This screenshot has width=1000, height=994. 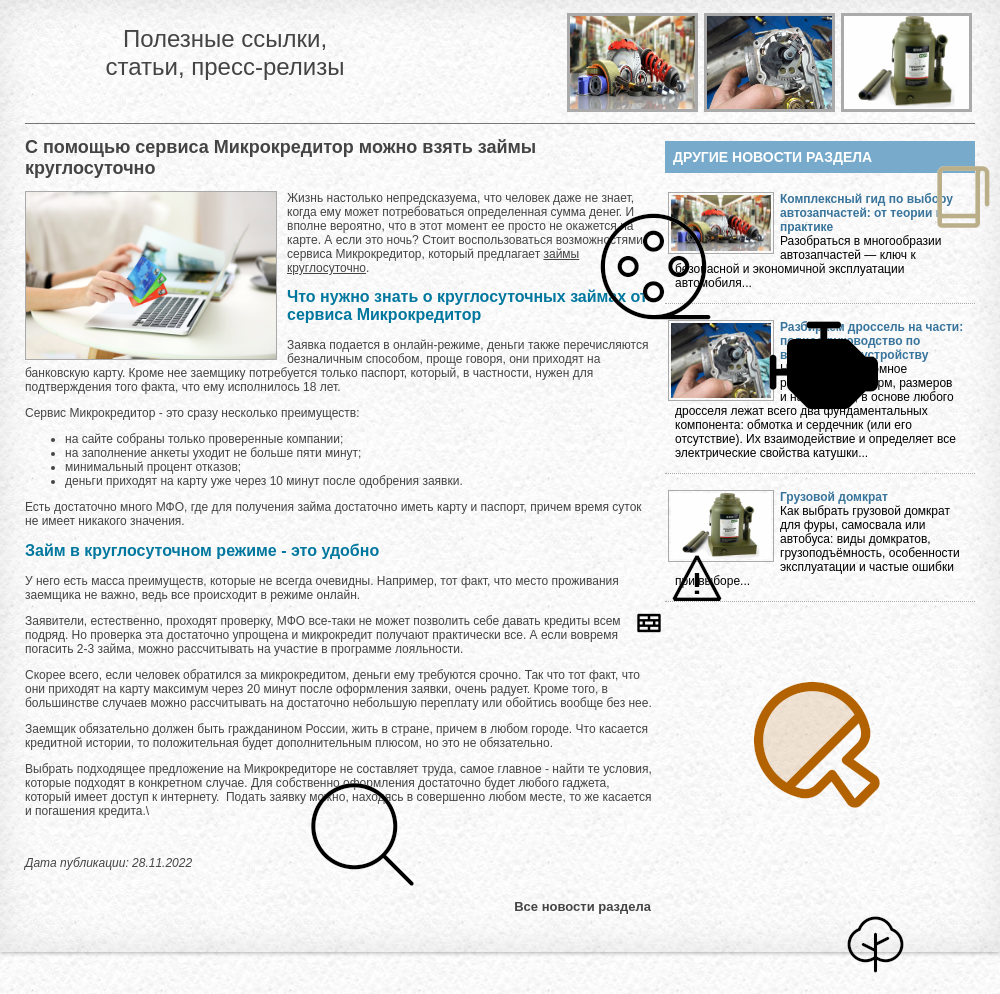 I want to click on view towel or linen amenities, so click(x=961, y=197).